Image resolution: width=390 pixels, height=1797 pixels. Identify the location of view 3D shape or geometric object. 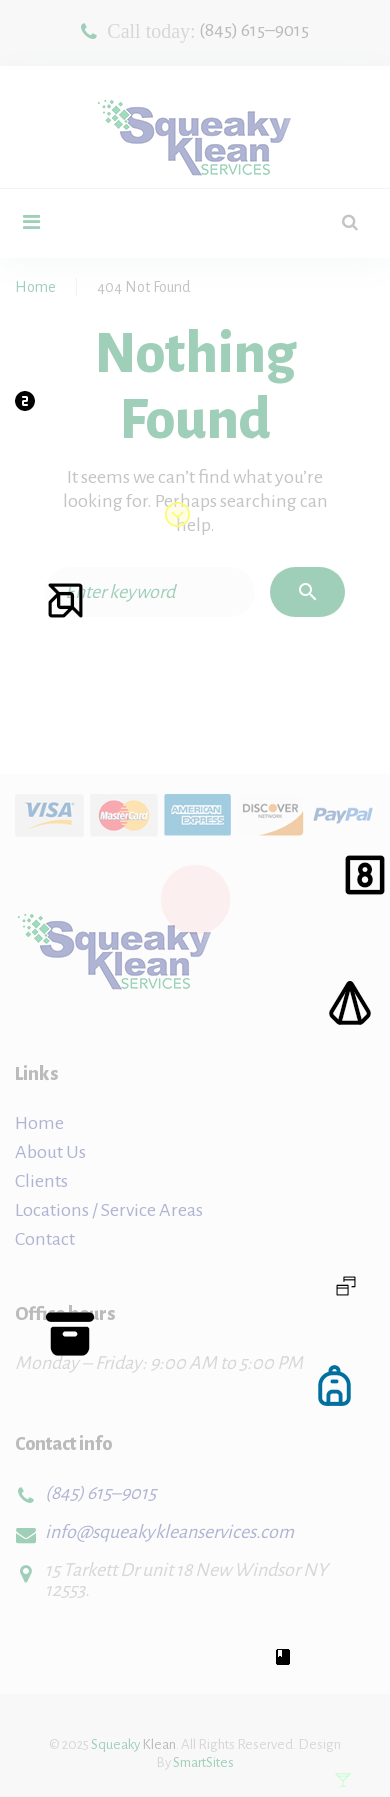
(350, 1004).